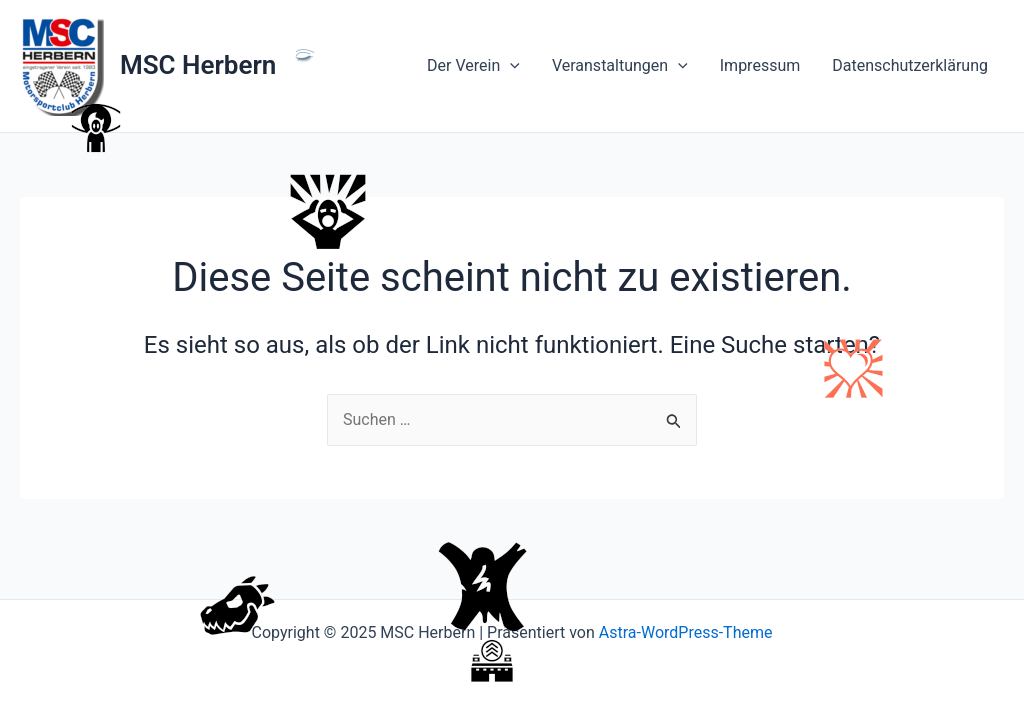  Describe the element at coordinates (96, 128) in the screenshot. I see `indicates a paranoia or anxiety state in gameplay` at that location.